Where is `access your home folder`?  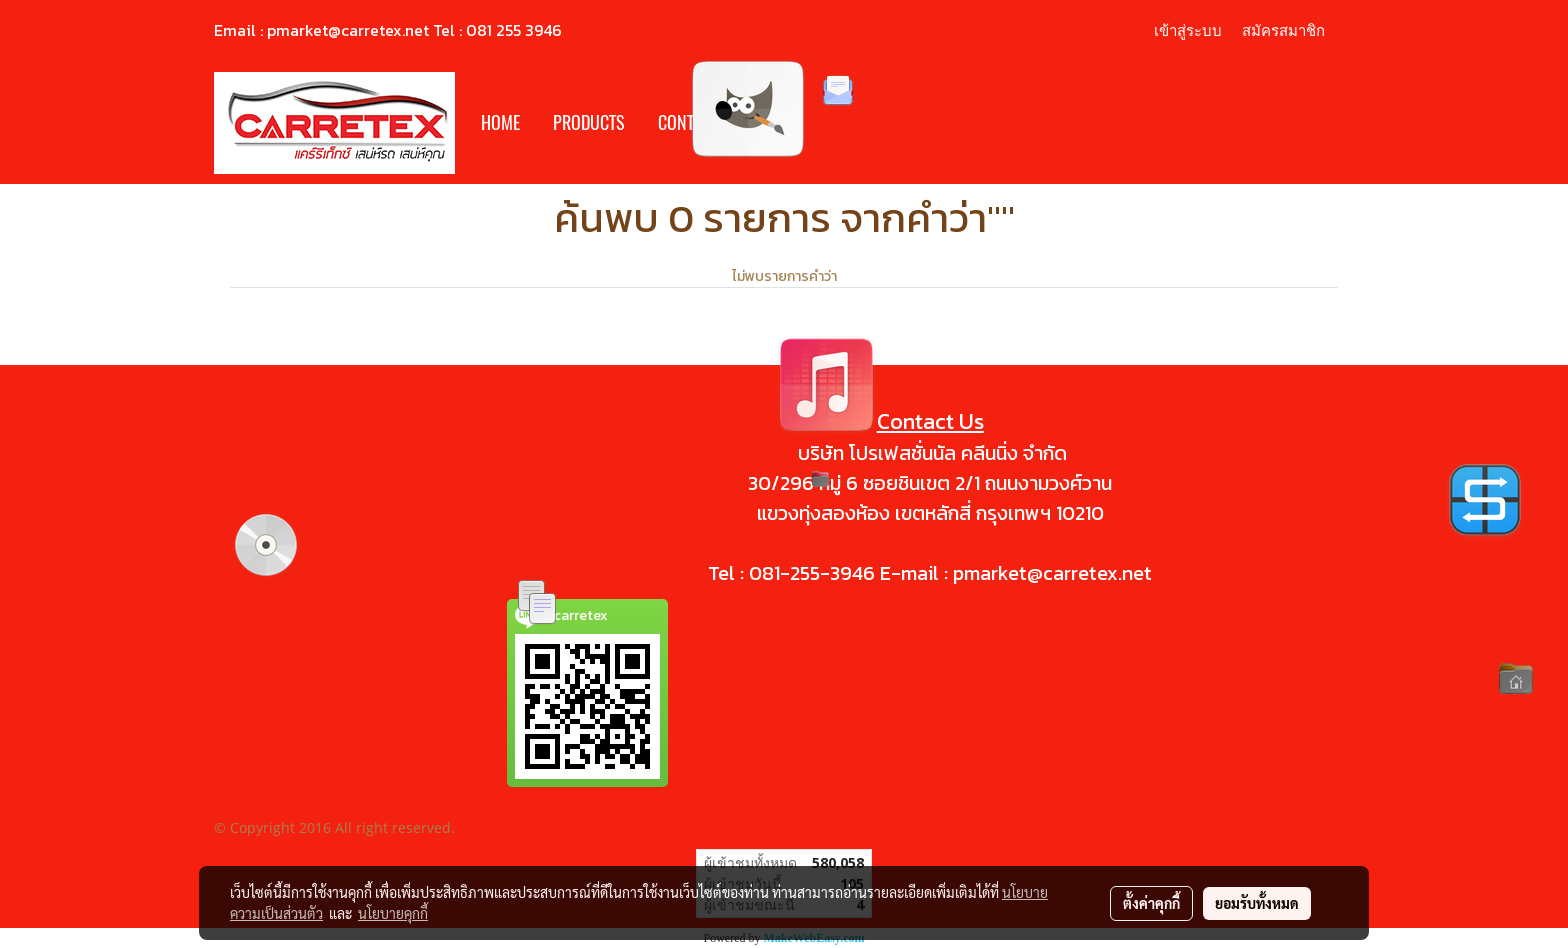
access your home folder is located at coordinates (1516, 678).